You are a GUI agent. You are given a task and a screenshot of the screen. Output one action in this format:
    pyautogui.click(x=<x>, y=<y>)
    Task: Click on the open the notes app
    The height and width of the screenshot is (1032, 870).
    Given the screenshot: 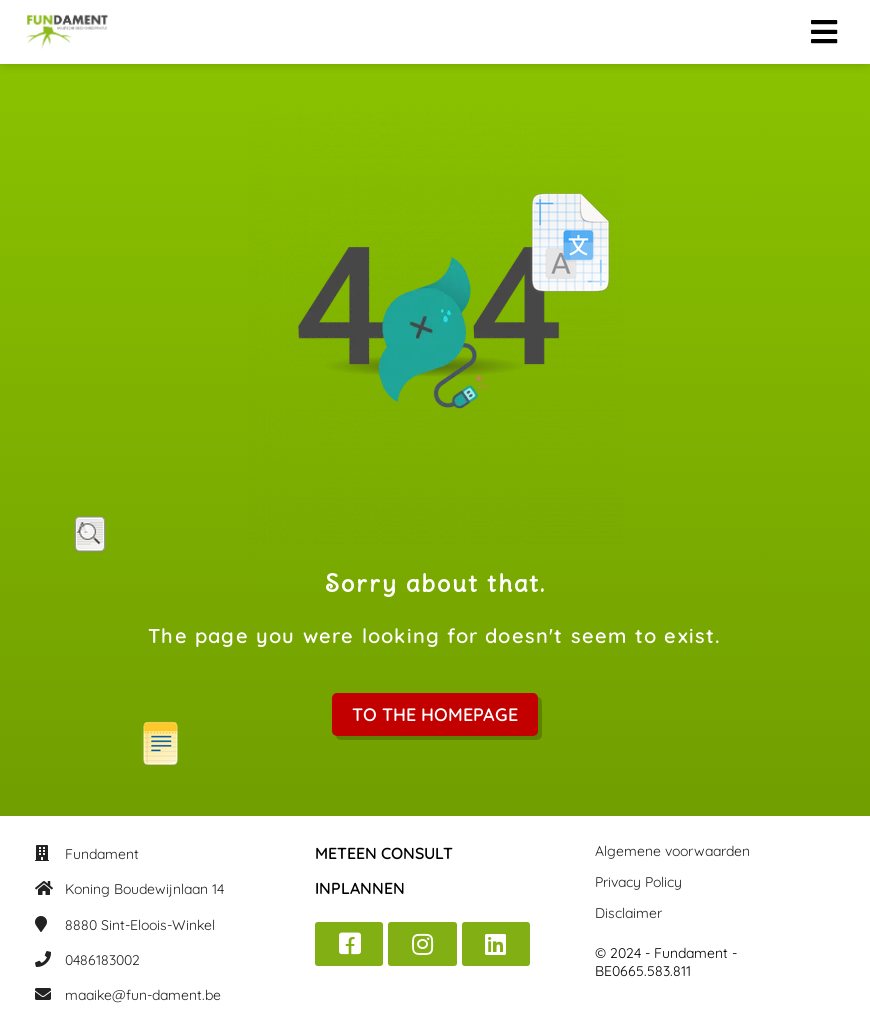 What is the action you would take?
    pyautogui.click(x=160, y=743)
    